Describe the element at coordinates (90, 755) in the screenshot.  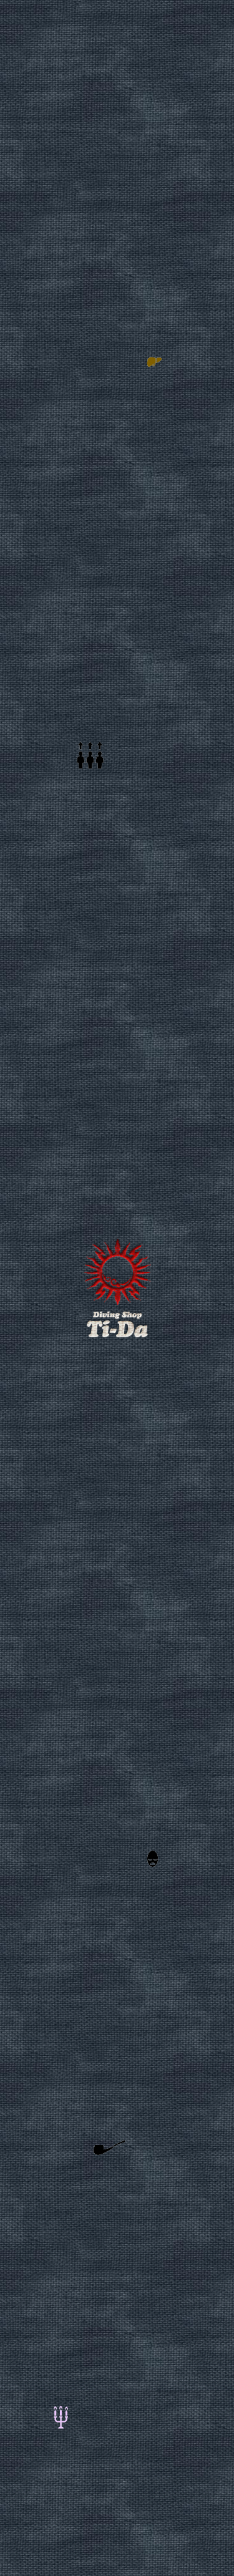
I see `upgrade your team or group members` at that location.